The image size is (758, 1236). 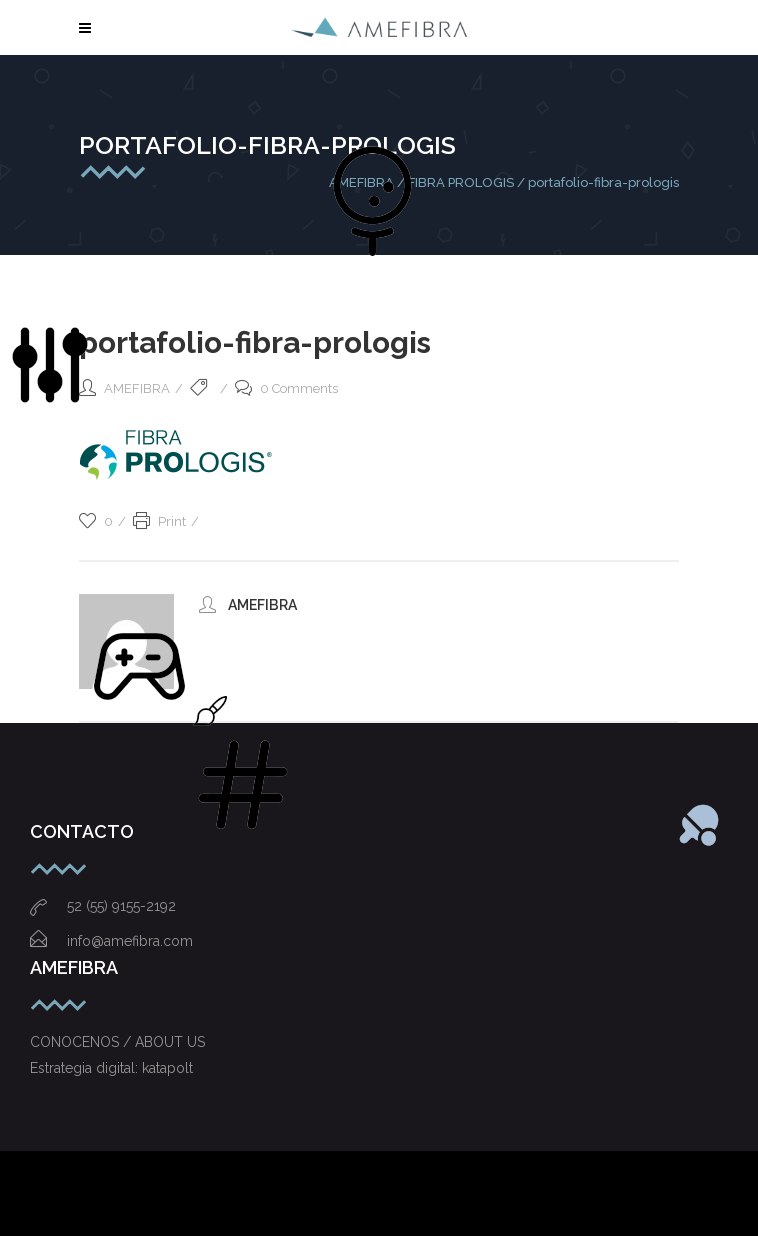 I want to click on adjust settings or preferences, so click(x=50, y=365).